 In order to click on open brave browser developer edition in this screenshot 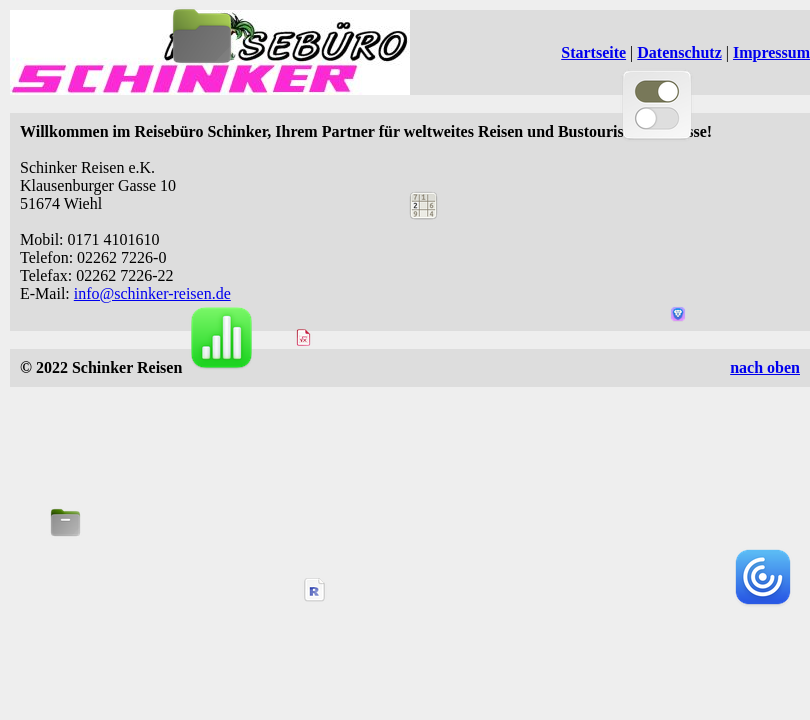, I will do `click(678, 314)`.